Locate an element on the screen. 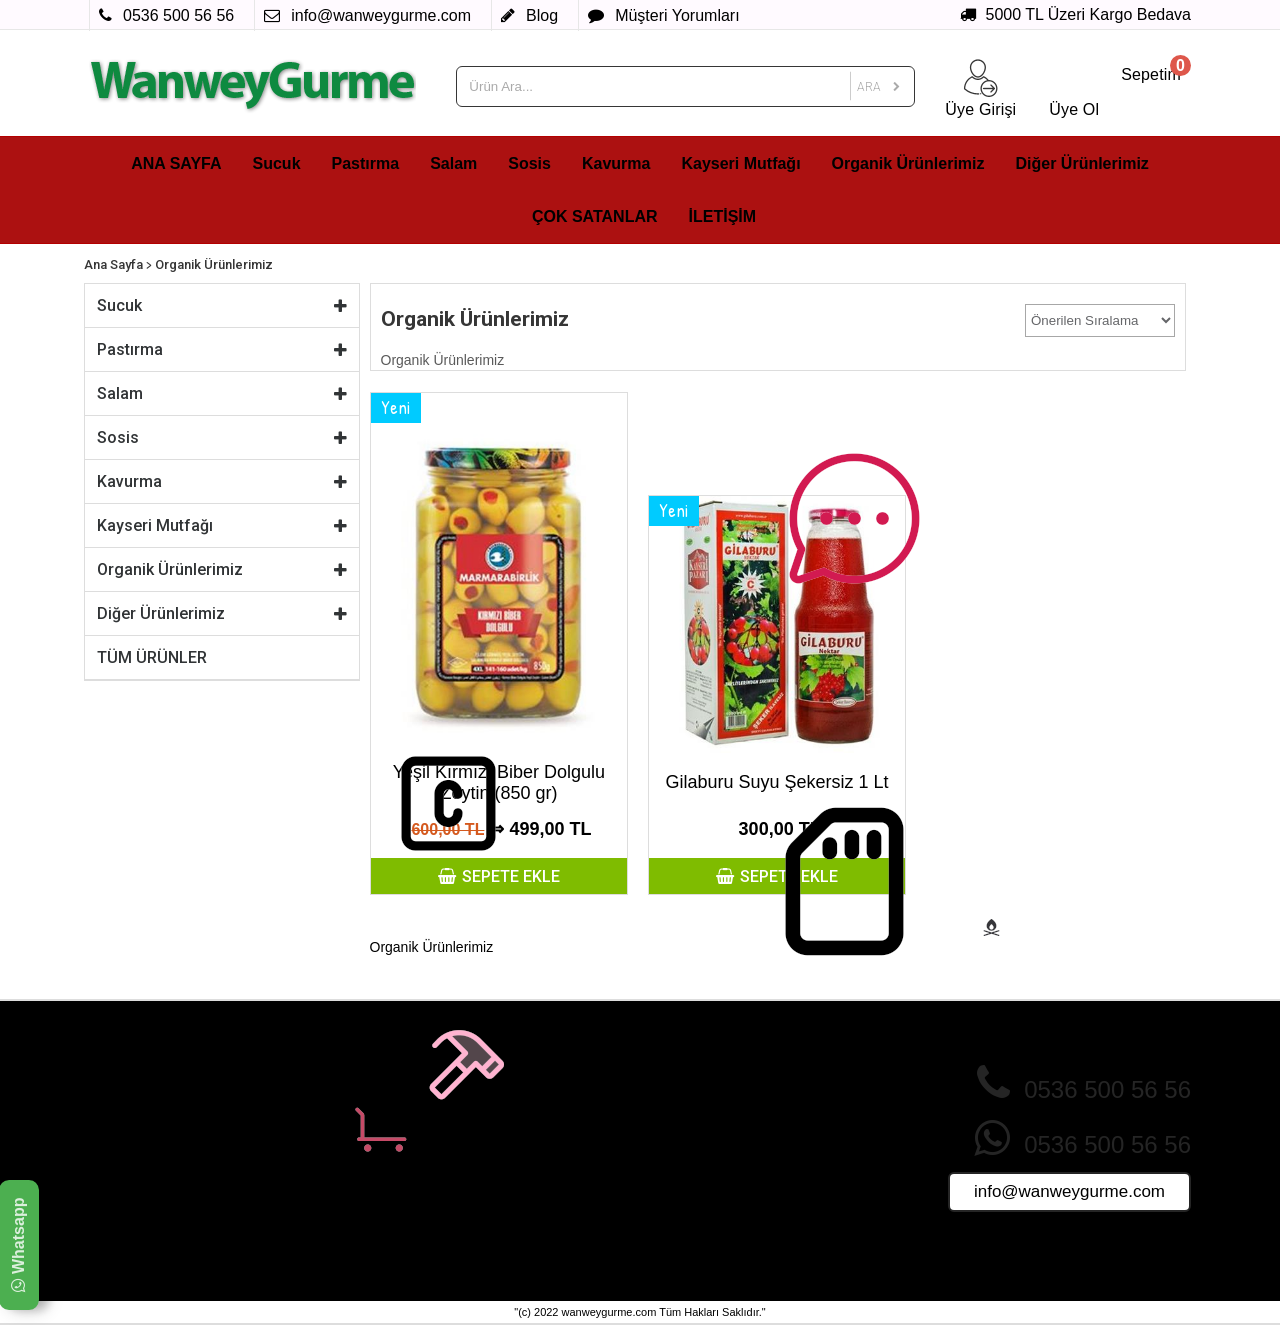  access outdoor or camping-related features is located at coordinates (991, 927).